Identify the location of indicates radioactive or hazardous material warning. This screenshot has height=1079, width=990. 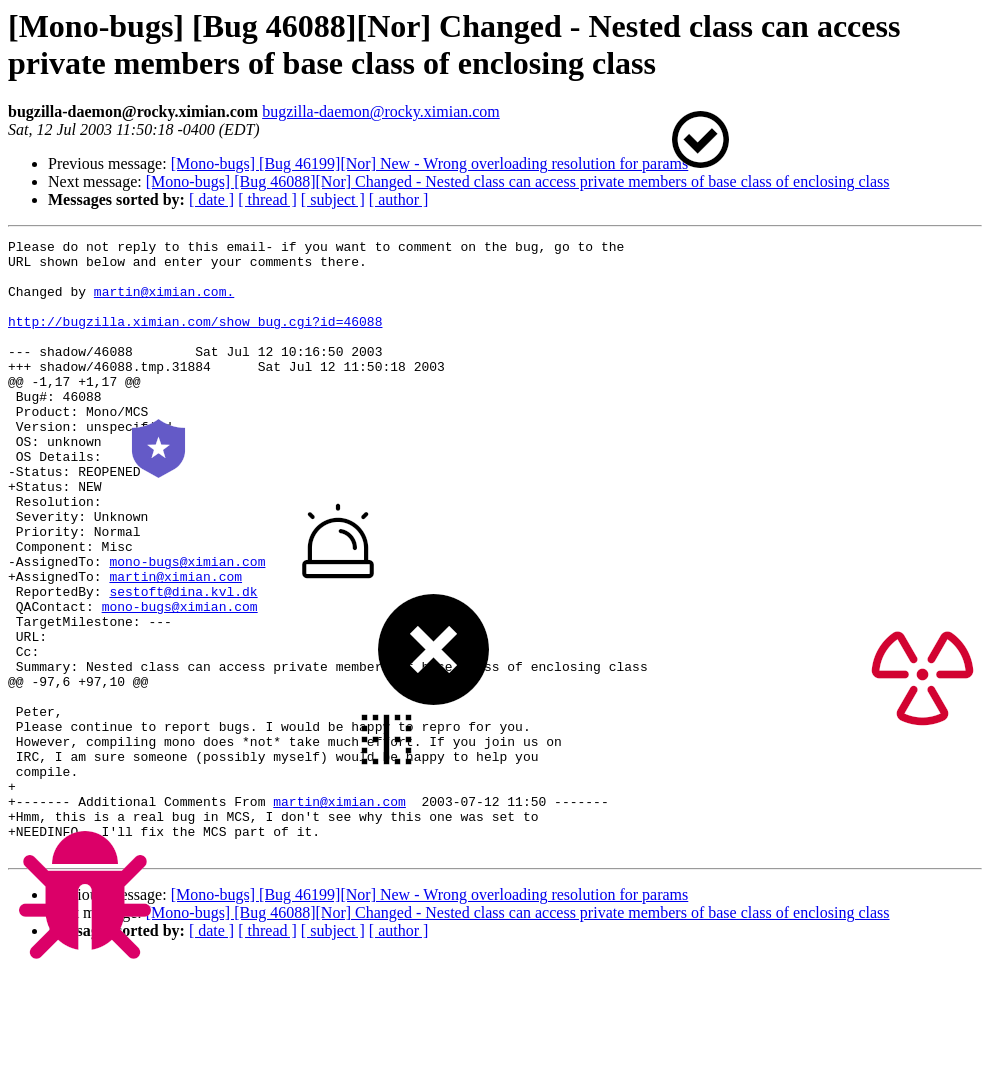
(922, 674).